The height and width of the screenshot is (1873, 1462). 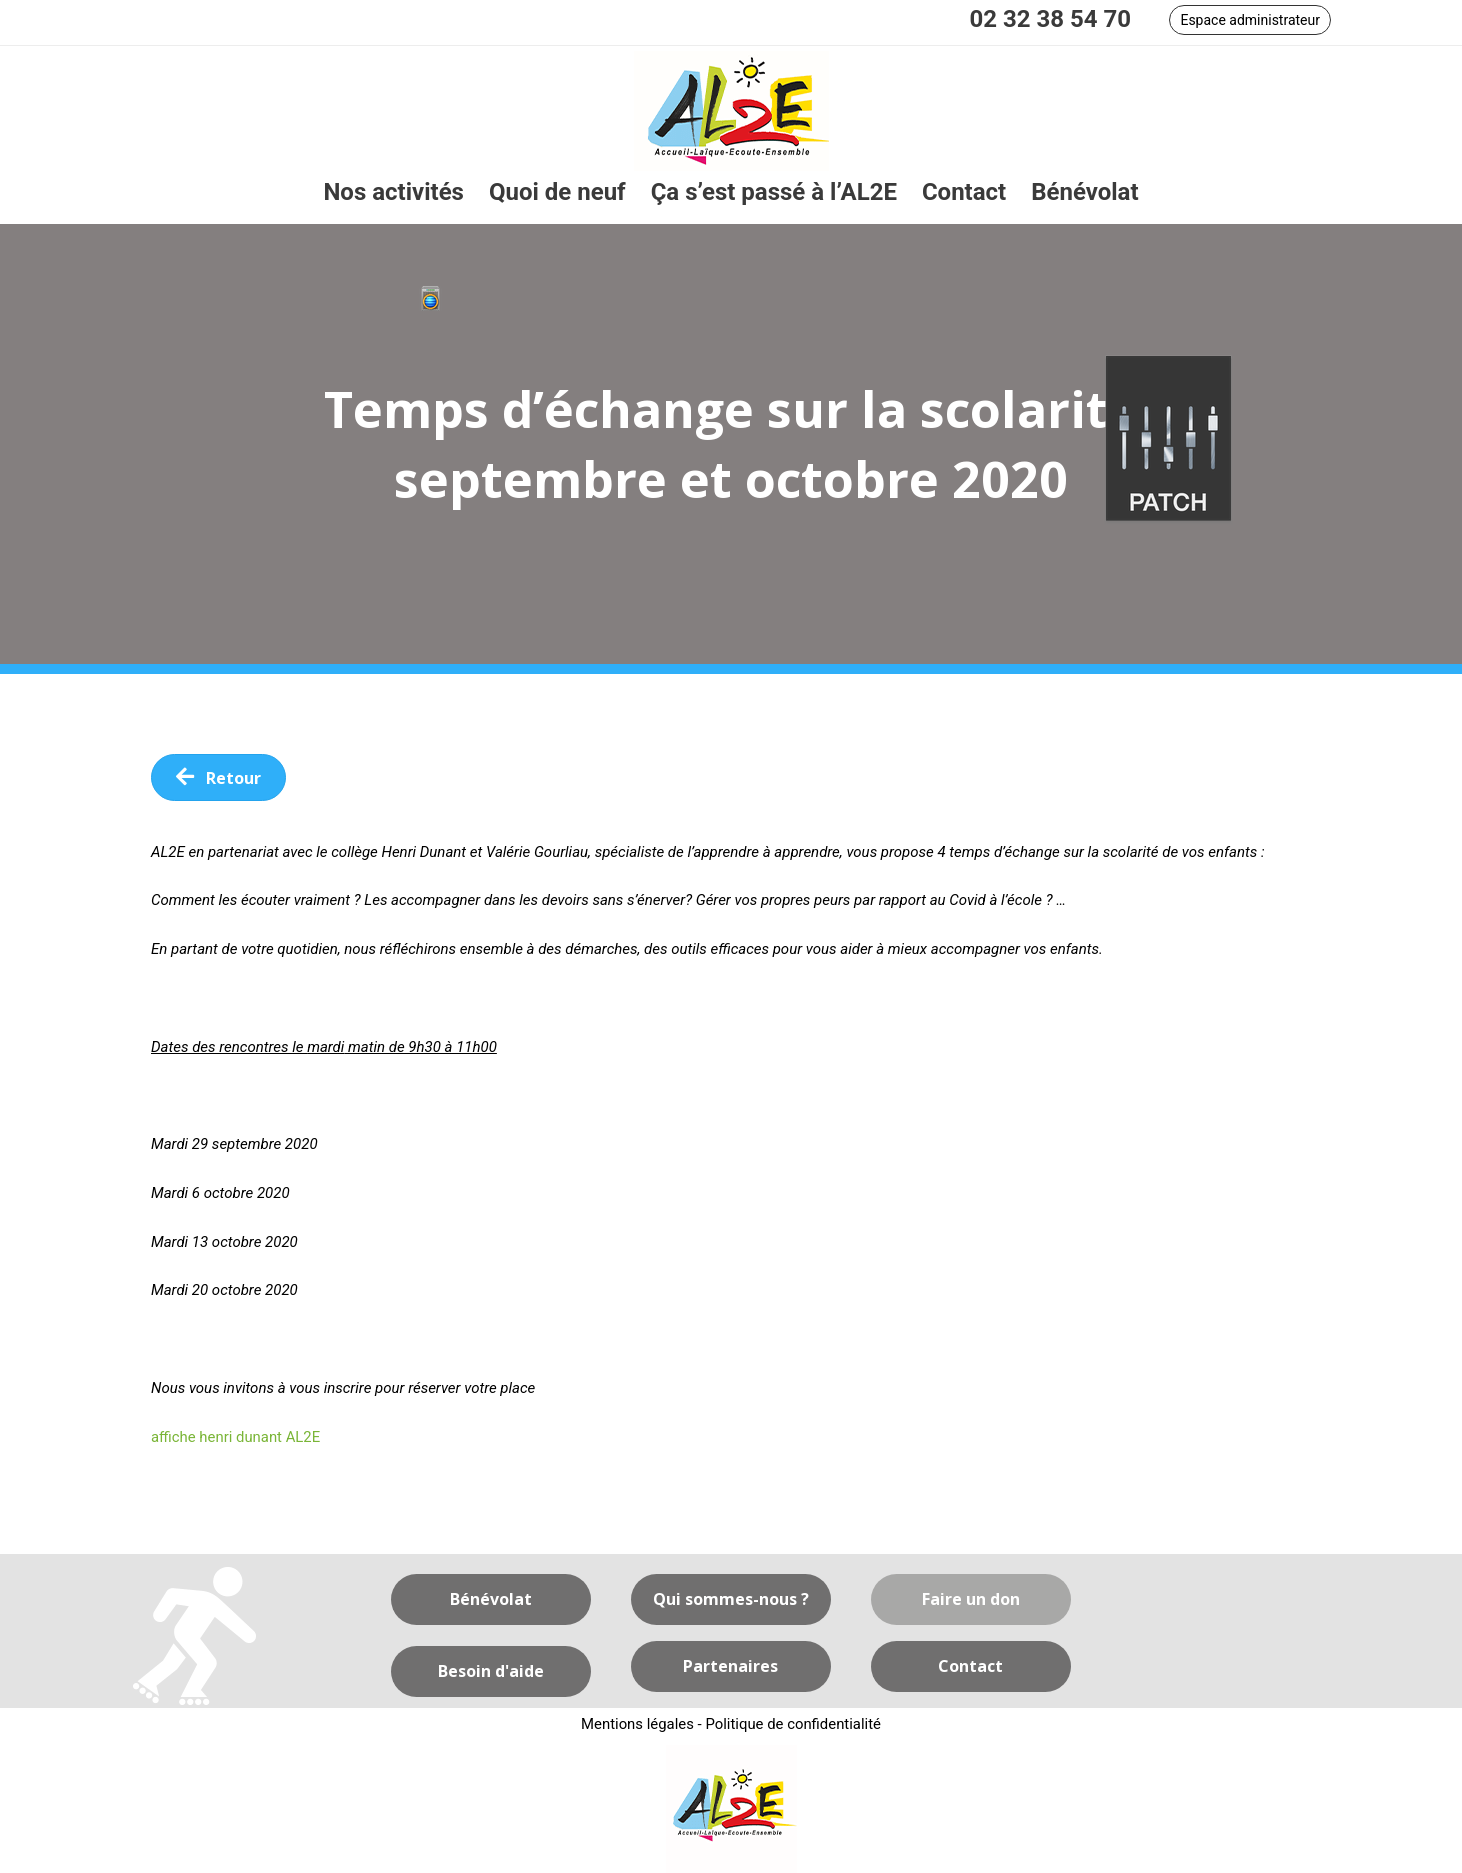 I want to click on open patch settings in GarageBand, so click(x=1168, y=442).